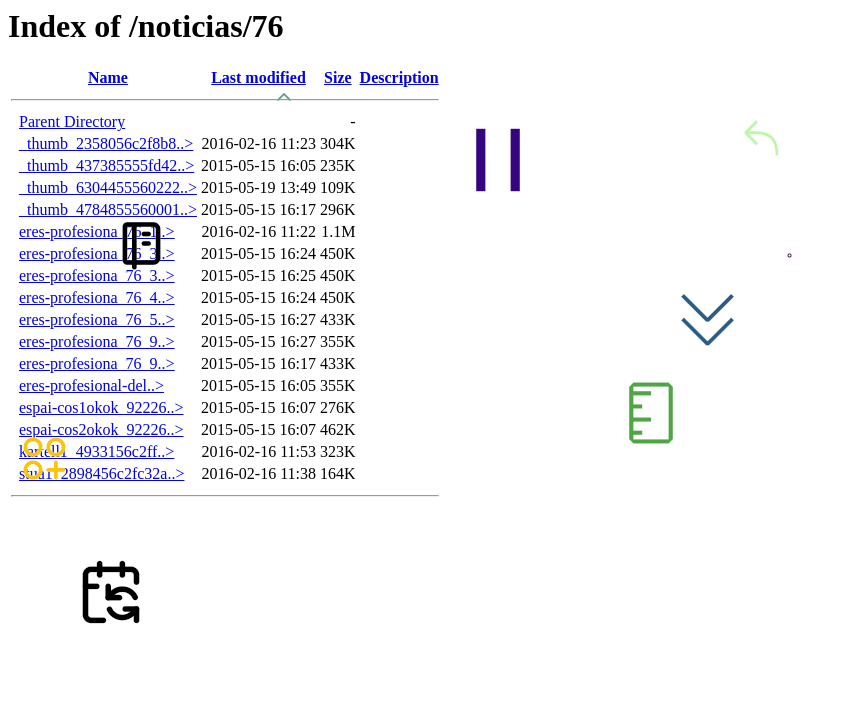 The image size is (863, 720). Describe the element at coordinates (111, 592) in the screenshot. I see `sync calendar with other devices or accounts` at that location.